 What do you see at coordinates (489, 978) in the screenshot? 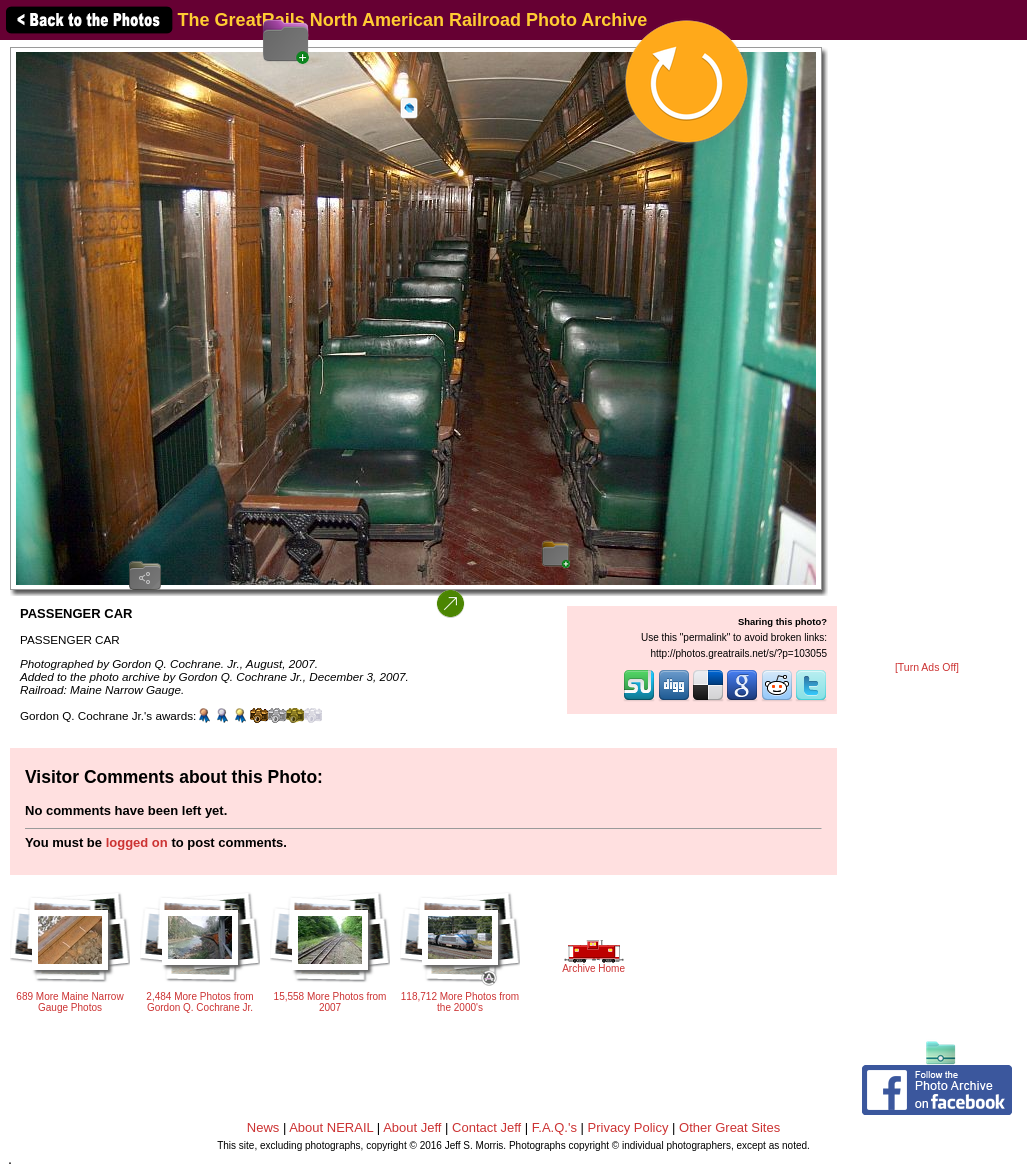
I see `open the software update manager` at bounding box center [489, 978].